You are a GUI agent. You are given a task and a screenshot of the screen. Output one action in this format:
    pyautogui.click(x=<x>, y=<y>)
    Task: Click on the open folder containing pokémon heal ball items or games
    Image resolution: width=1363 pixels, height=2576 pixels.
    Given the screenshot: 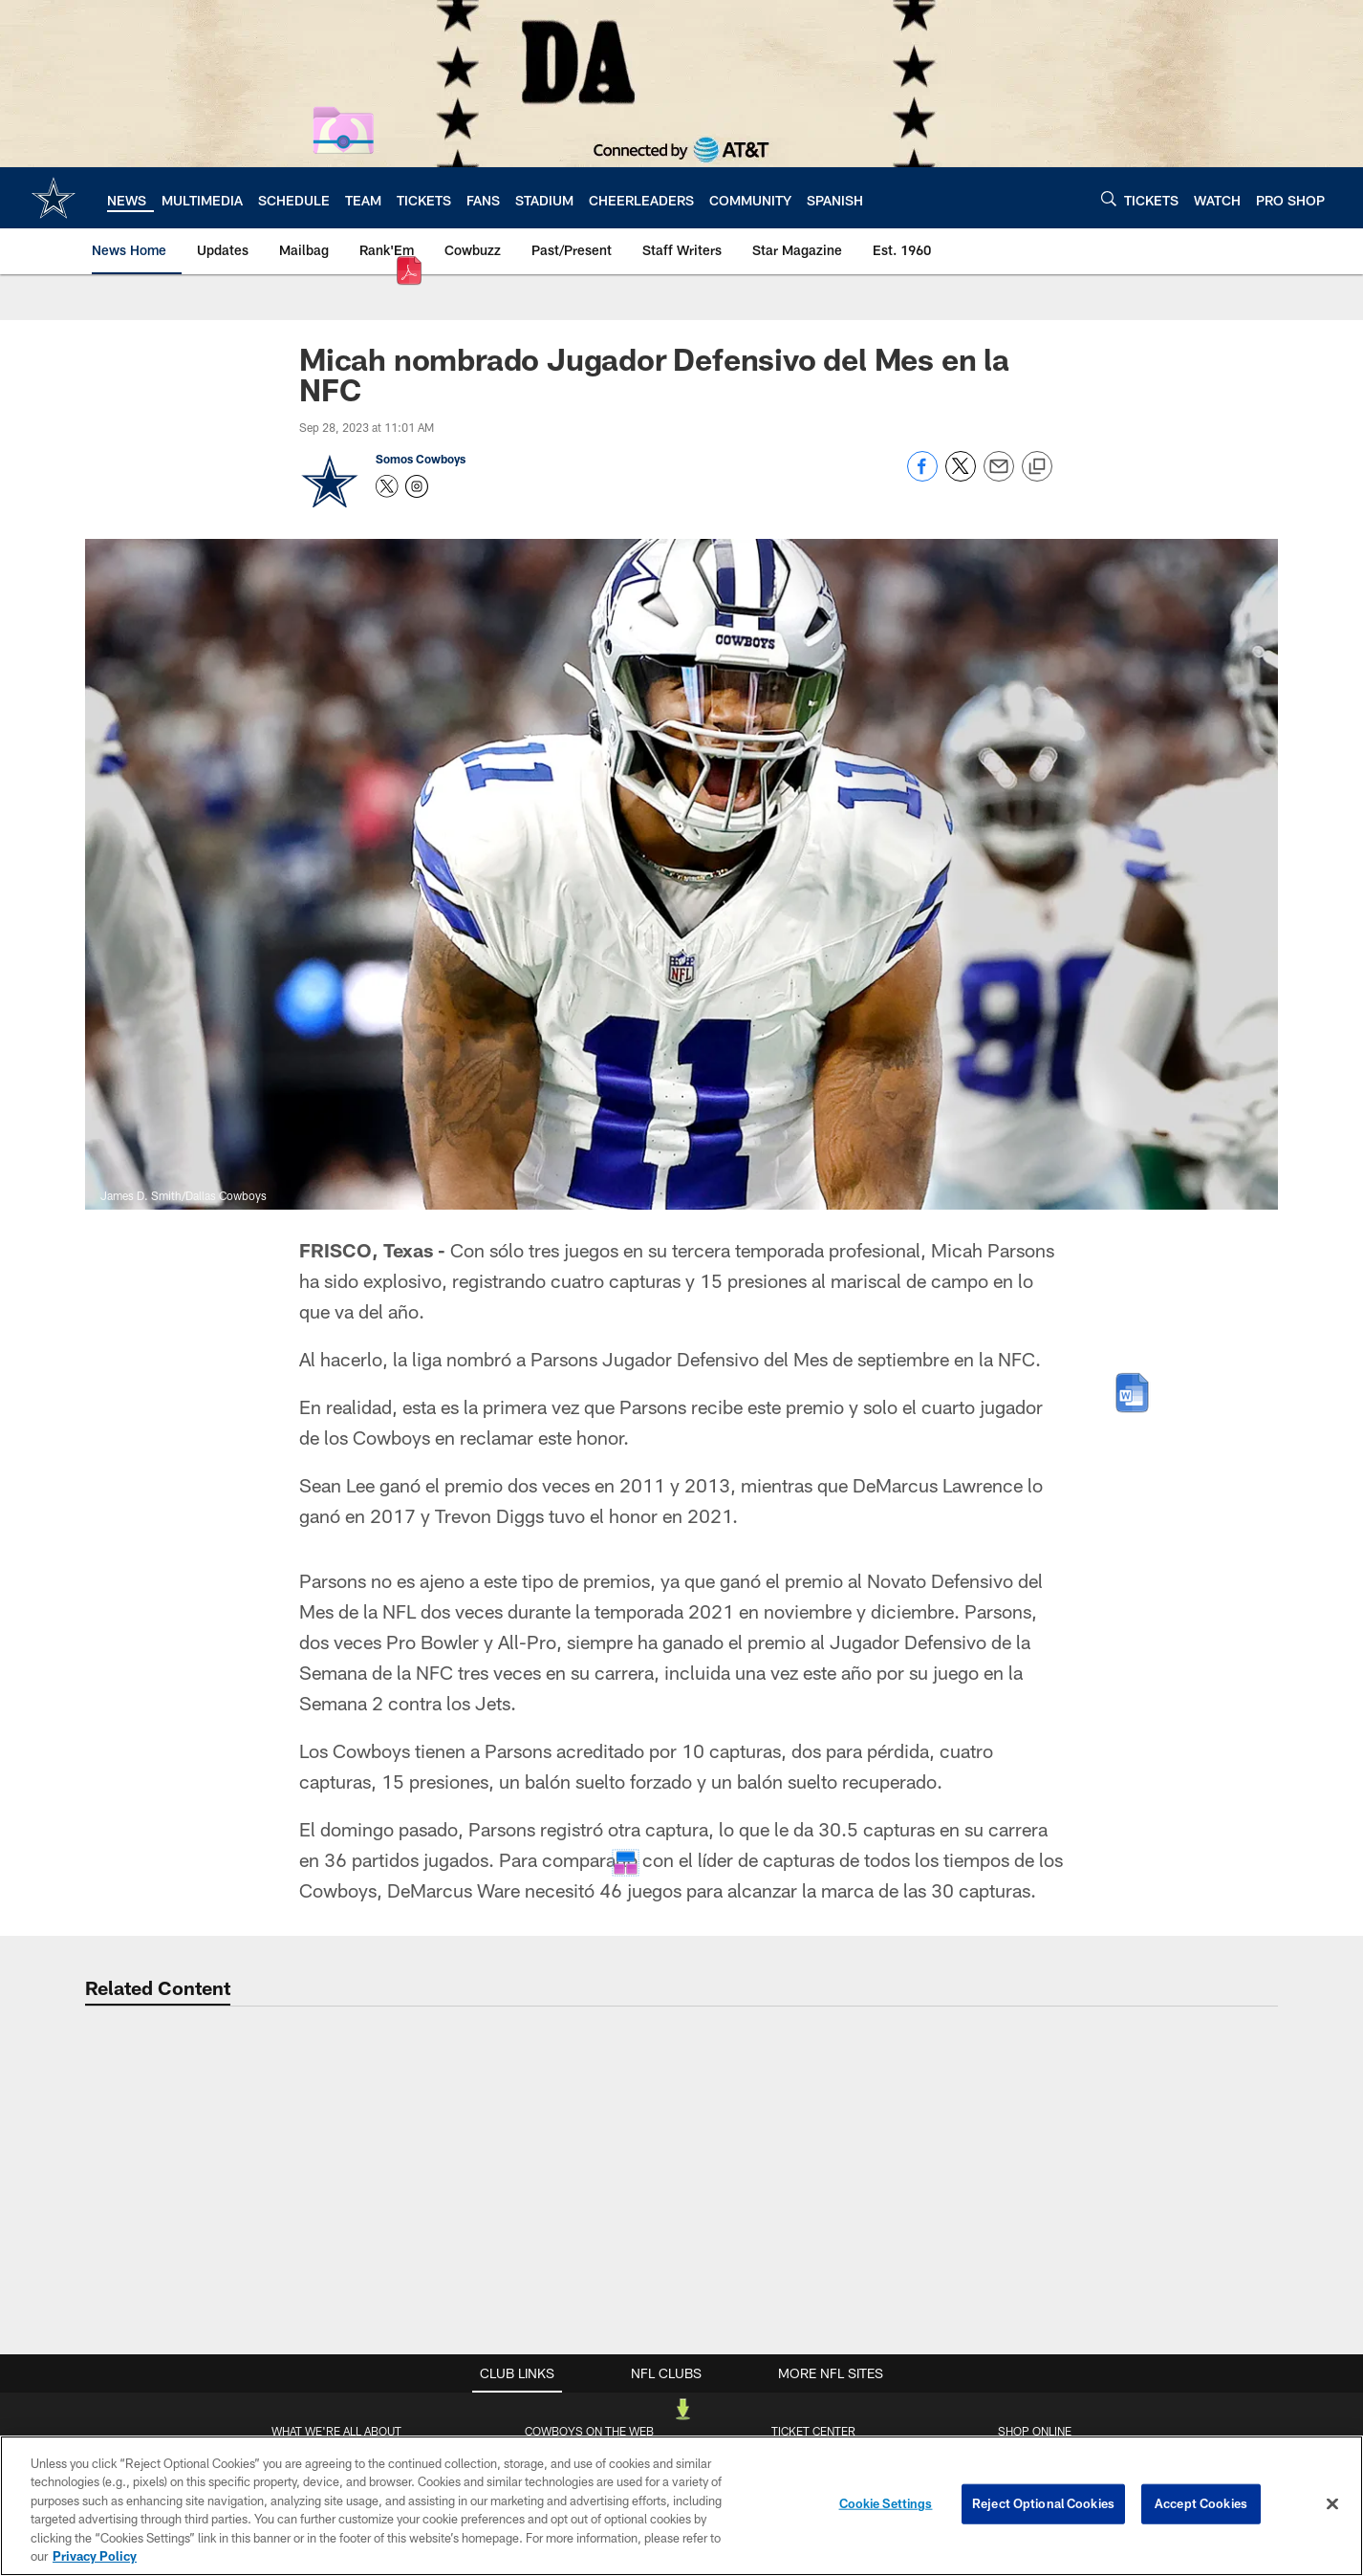 What is the action you would take?
    pyautogui.click(x=343, y=132)
    